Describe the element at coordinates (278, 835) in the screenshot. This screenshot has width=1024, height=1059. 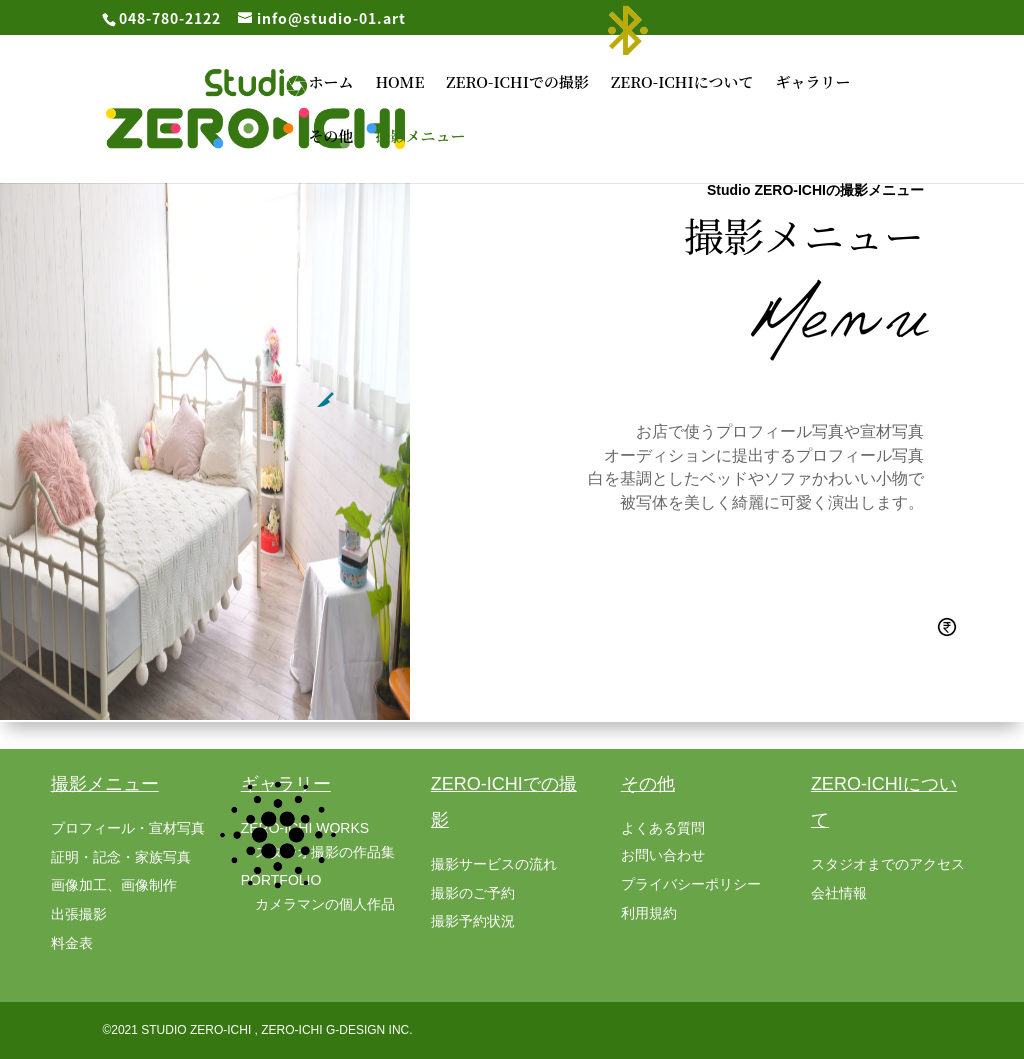
I see `cardano cryptocurrency logo` at that location.